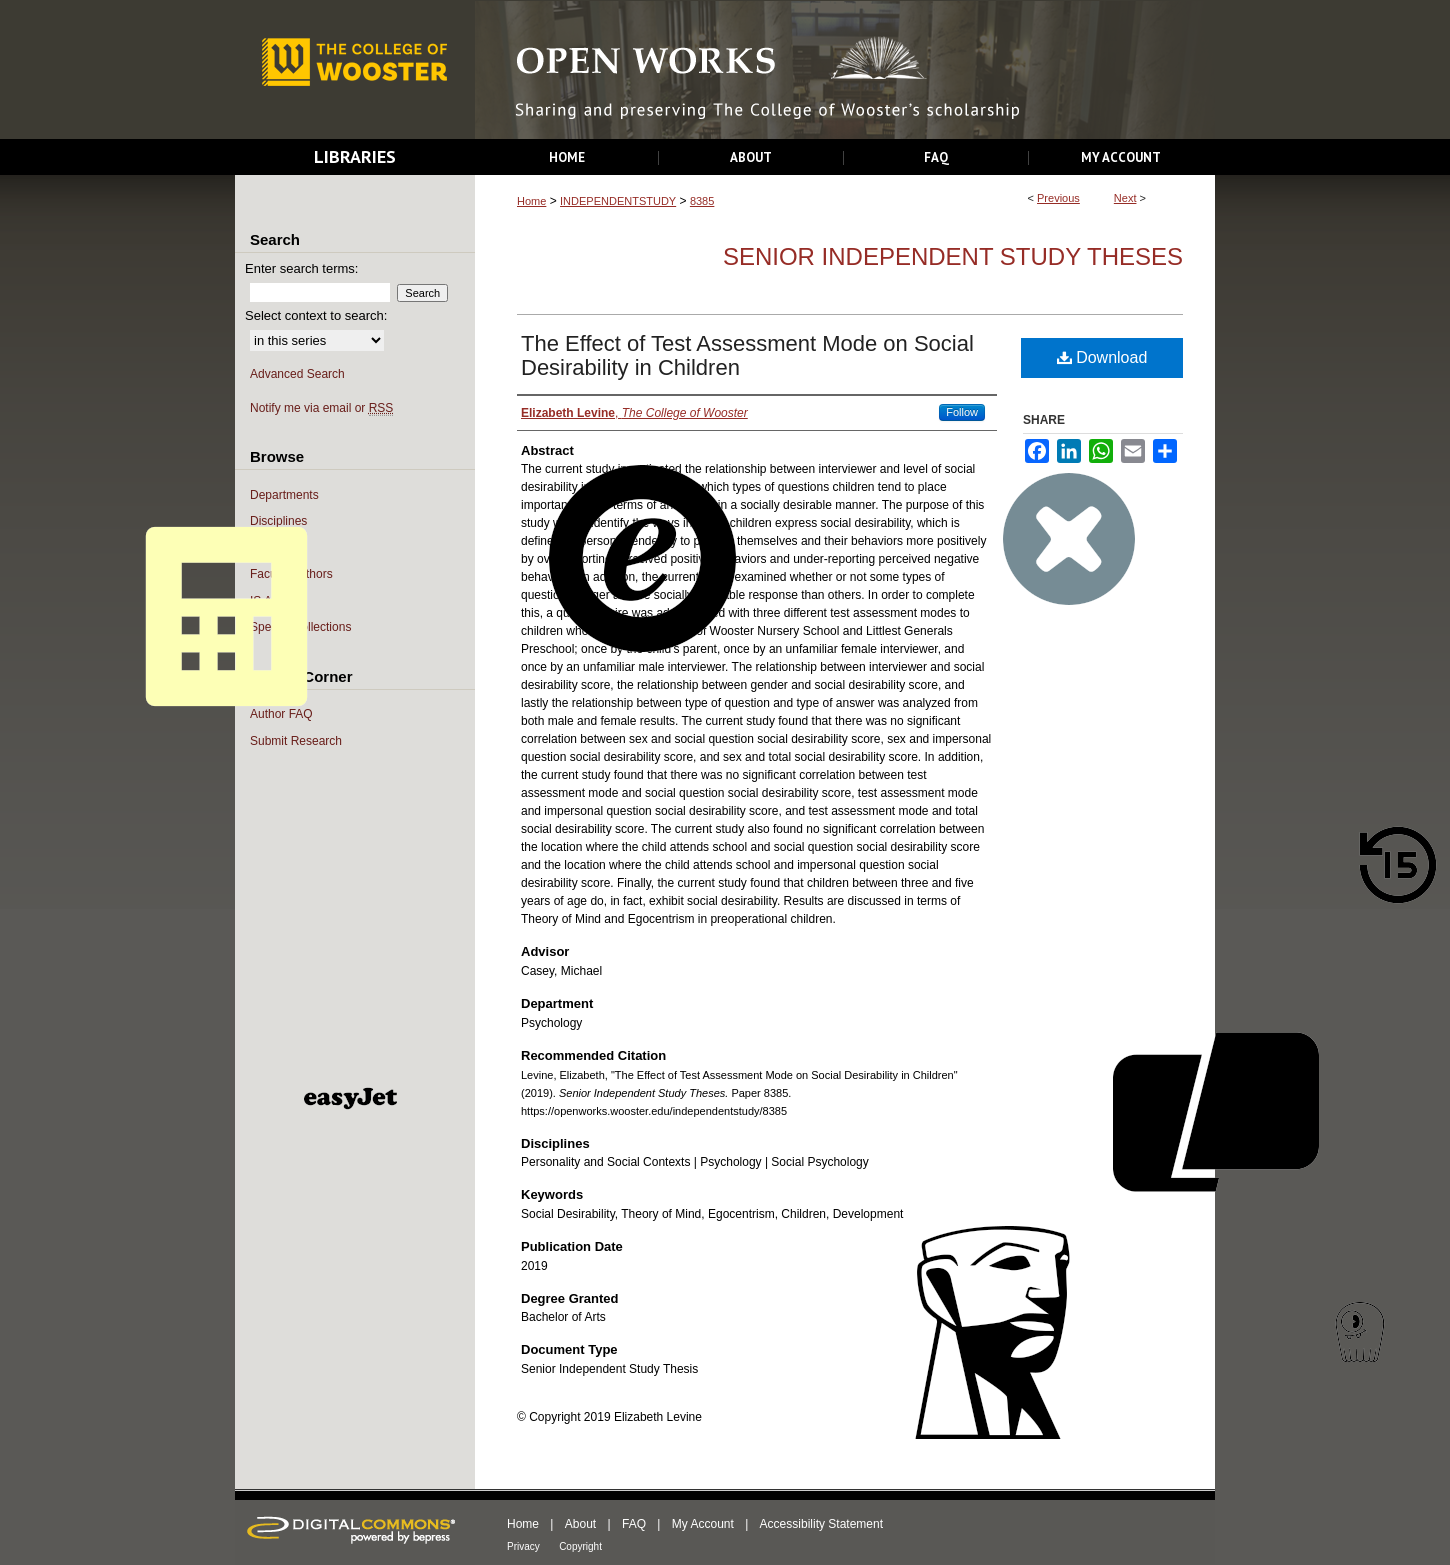  I want to click on open the warp terminal application, so click(1216, 1112).